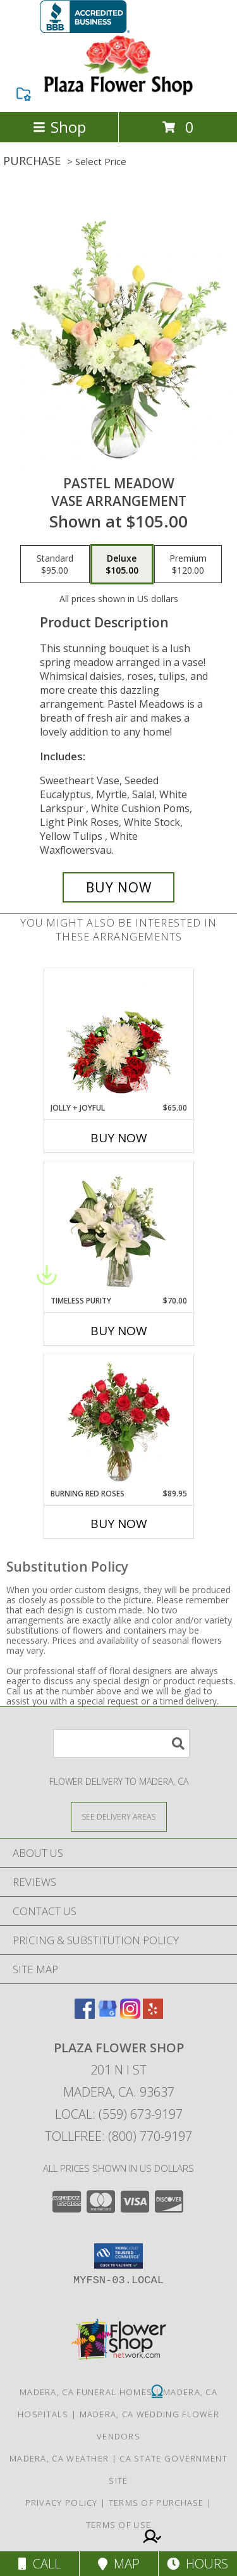  I want to click on libra zodiac sign symbol, so click(157, 2391).